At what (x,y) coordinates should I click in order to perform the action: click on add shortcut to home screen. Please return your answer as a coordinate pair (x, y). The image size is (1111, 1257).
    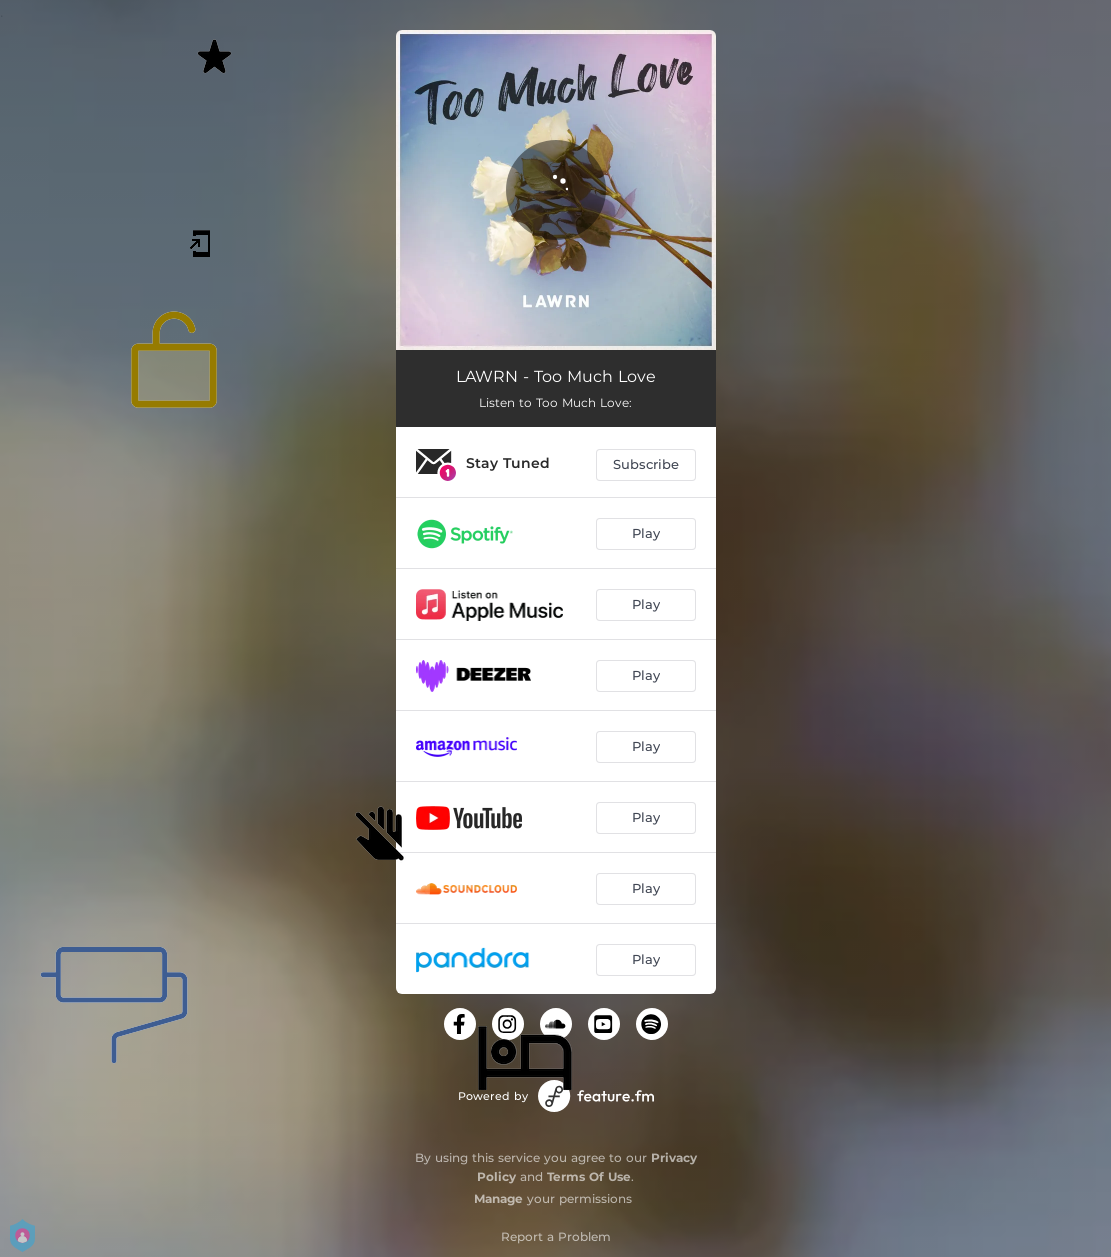
    Looking at the image, I should click on (200, 243).